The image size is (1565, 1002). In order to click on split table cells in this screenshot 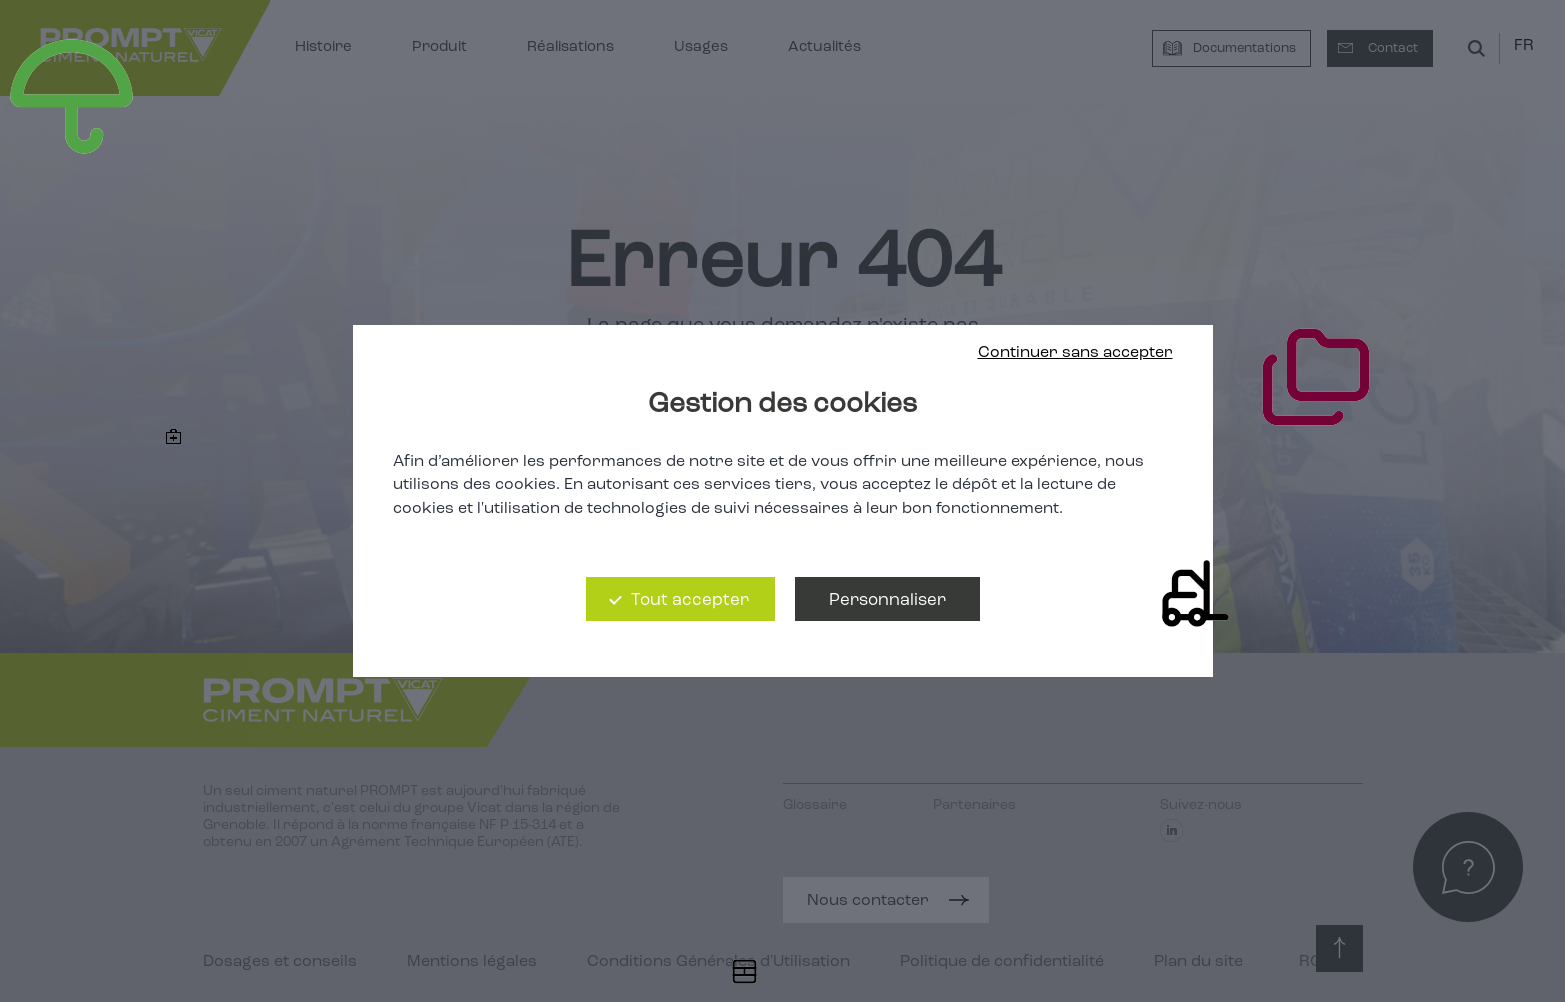, I will do `click(744, 971)`.